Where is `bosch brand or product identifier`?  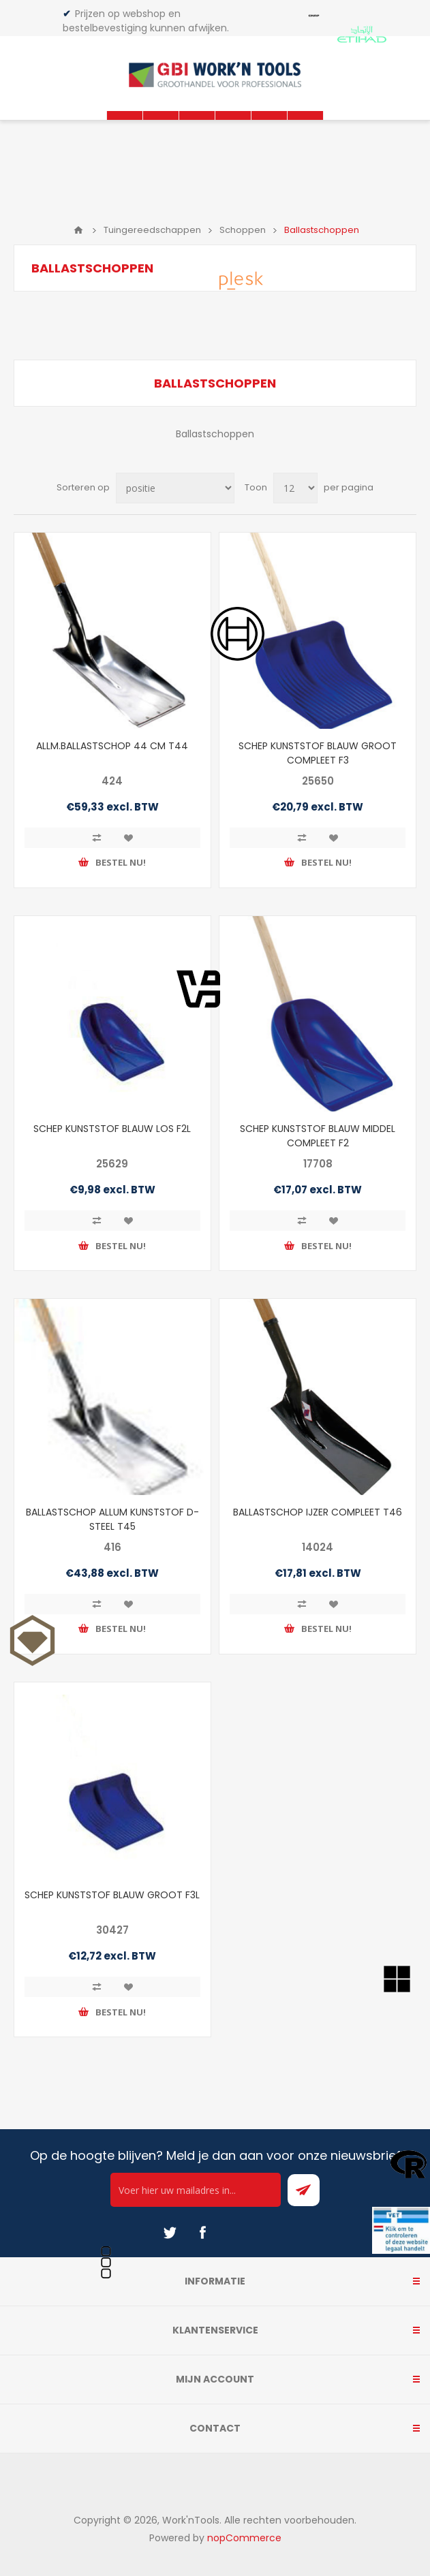
bosch brand or product identifier is located at coordinates (237, 633).